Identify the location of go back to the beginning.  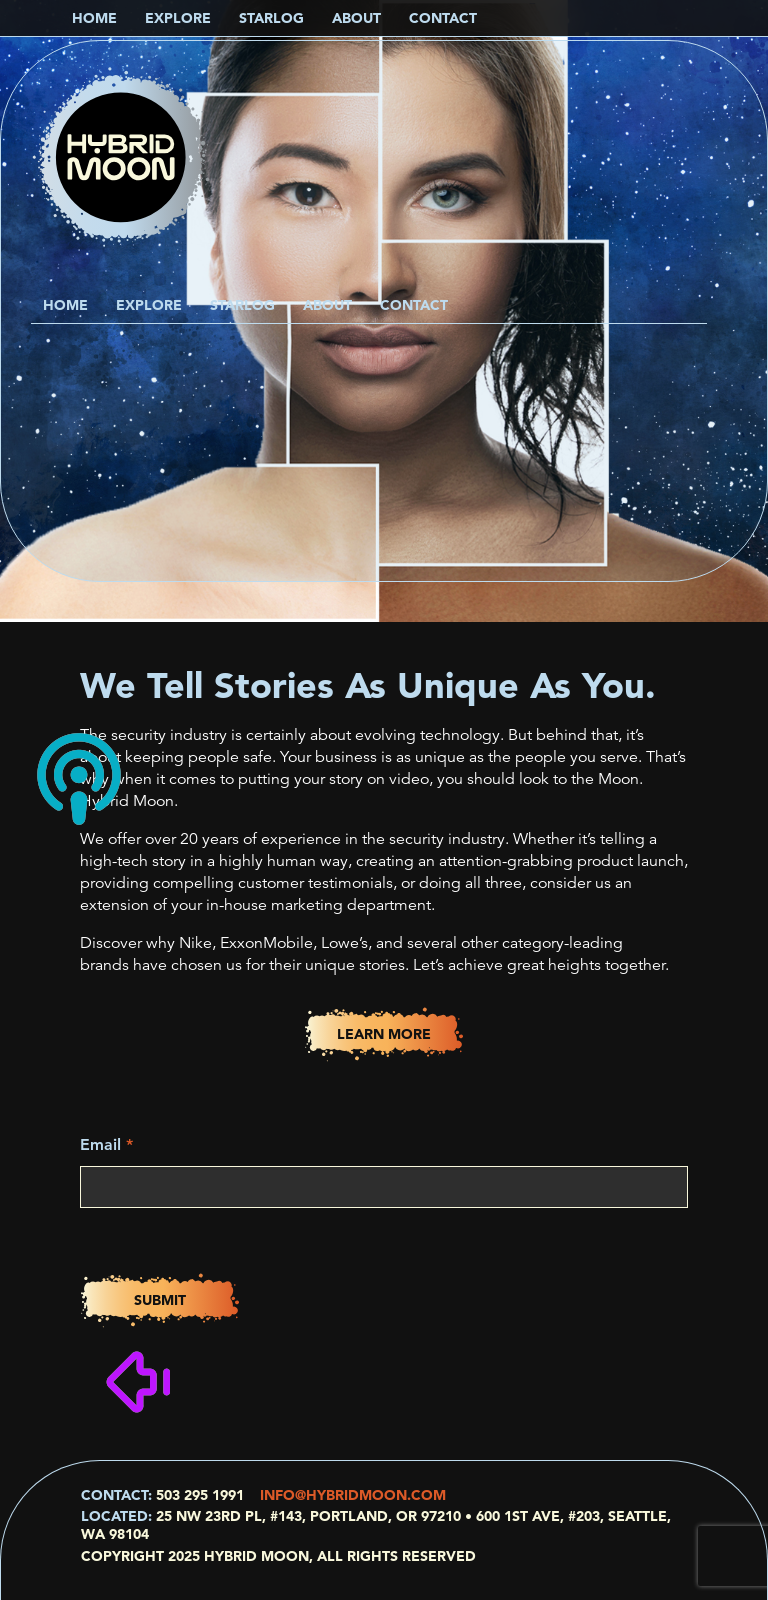
(140, 1382).